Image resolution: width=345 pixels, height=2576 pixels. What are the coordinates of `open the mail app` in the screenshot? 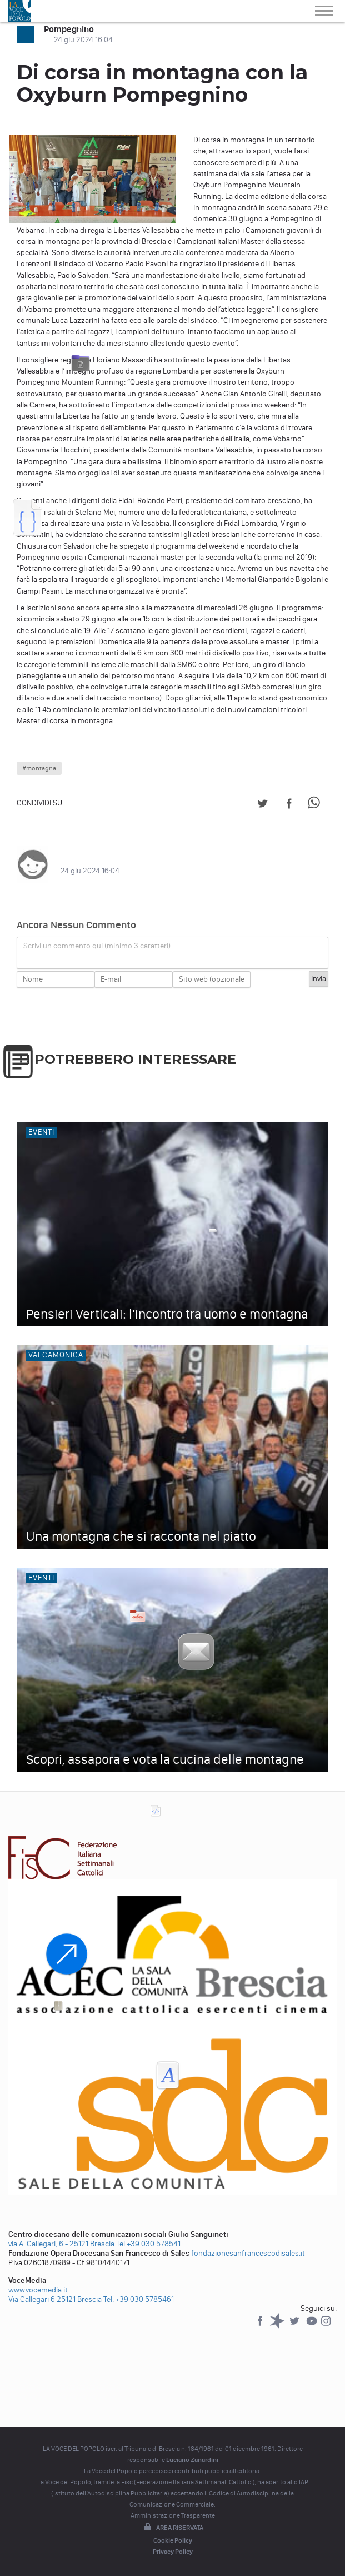 It's located at (196, 1652).